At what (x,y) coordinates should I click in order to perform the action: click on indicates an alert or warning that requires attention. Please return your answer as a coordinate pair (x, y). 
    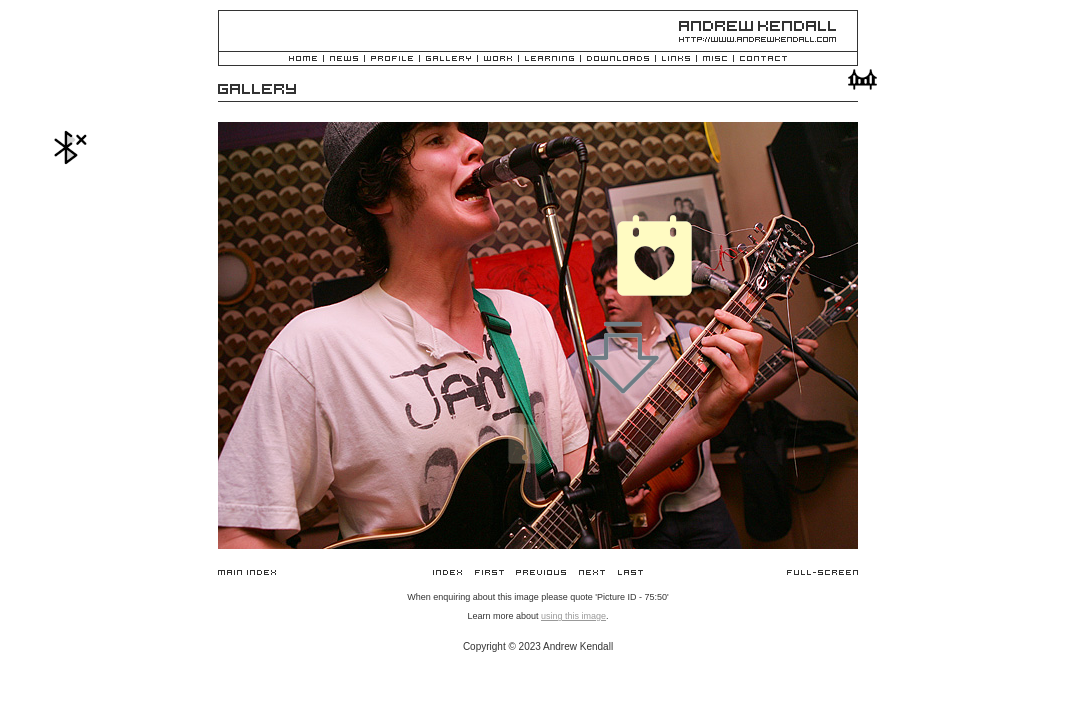
    Looking at the image, I should click on (525, 444).